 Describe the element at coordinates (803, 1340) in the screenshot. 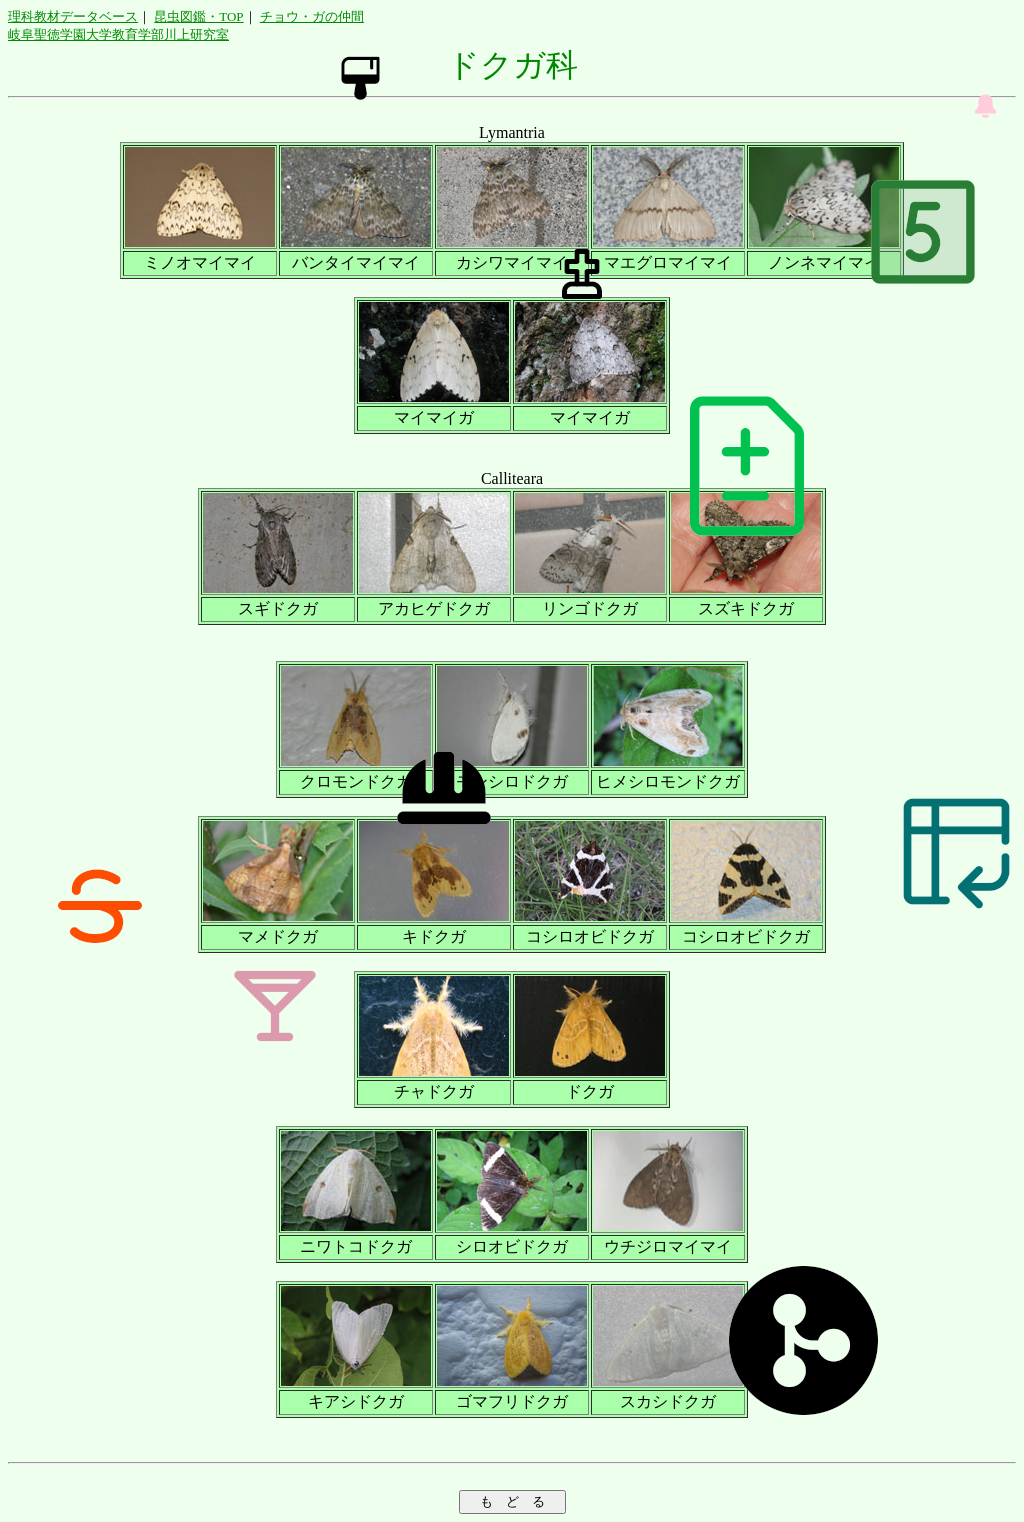

I see `indicates a merged pull request in your activity feed` at that location.